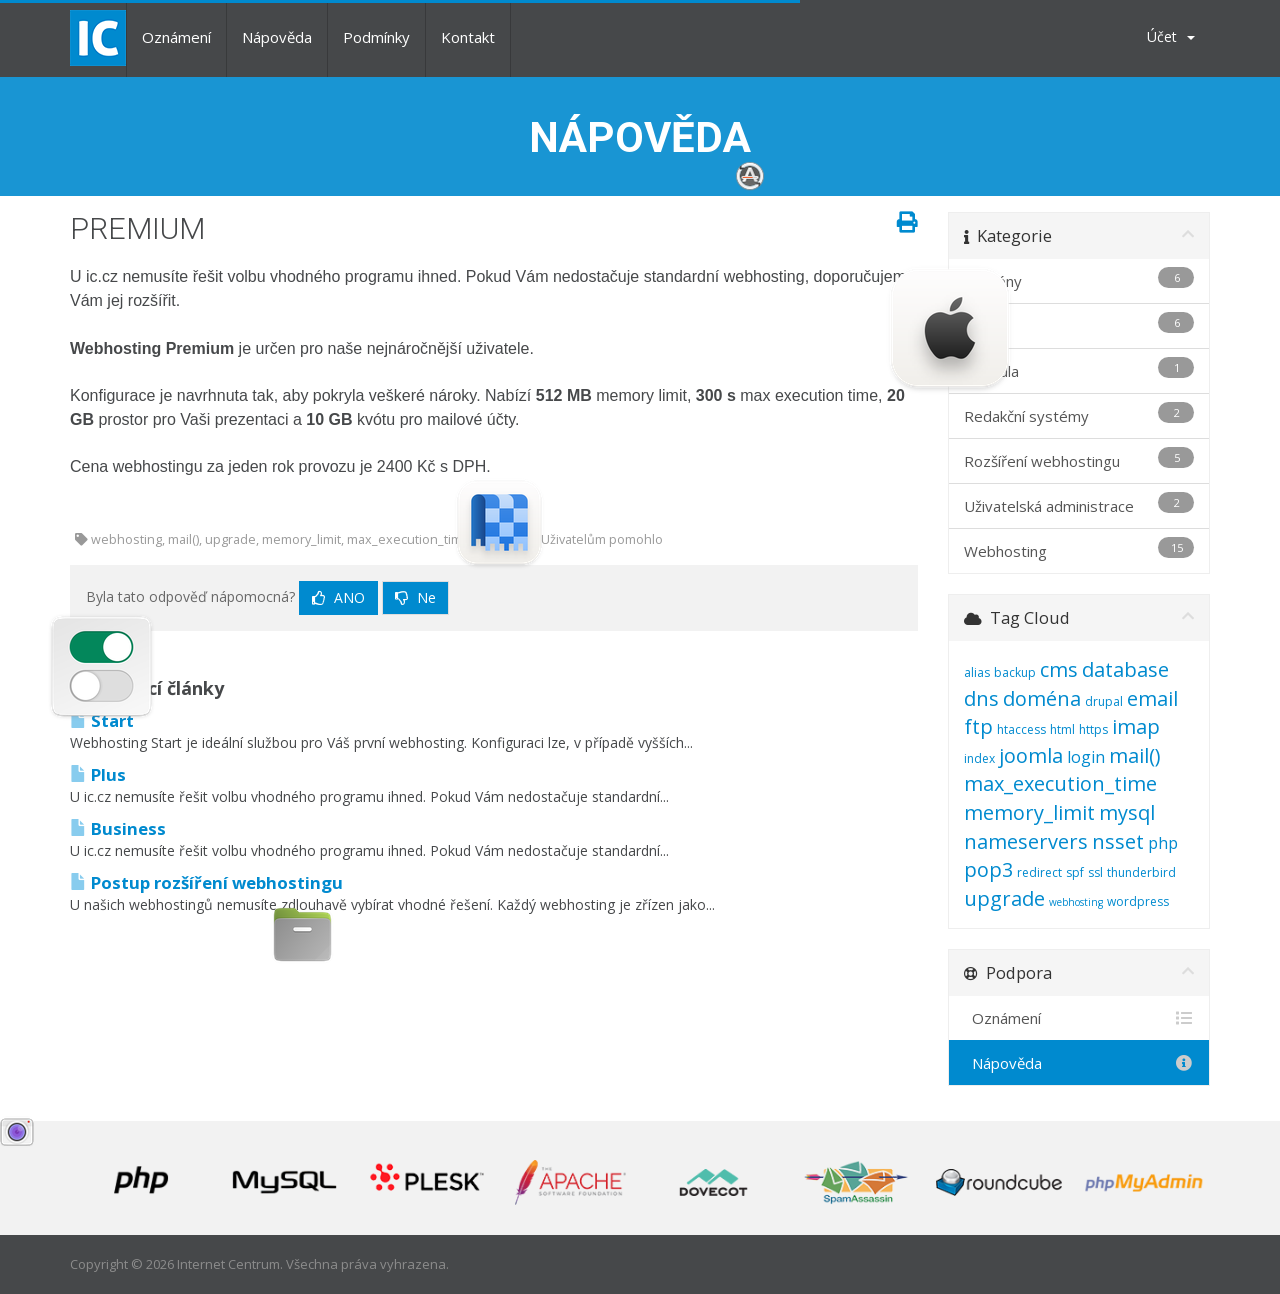 The width and height of the screenshot is (1280, 1294). I want to click on open the file manager application, so click(302, 934).